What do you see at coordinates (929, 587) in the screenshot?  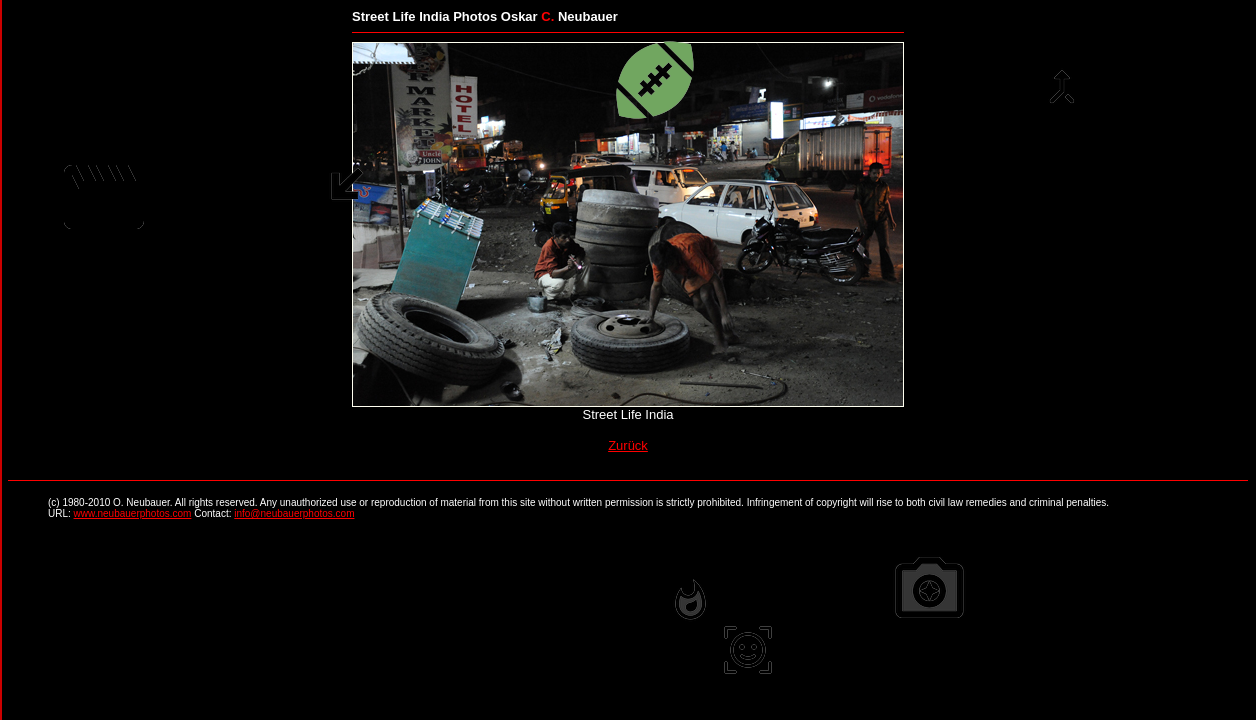 I see `enhance or improve photo quality` at bounding box center [929, 587].